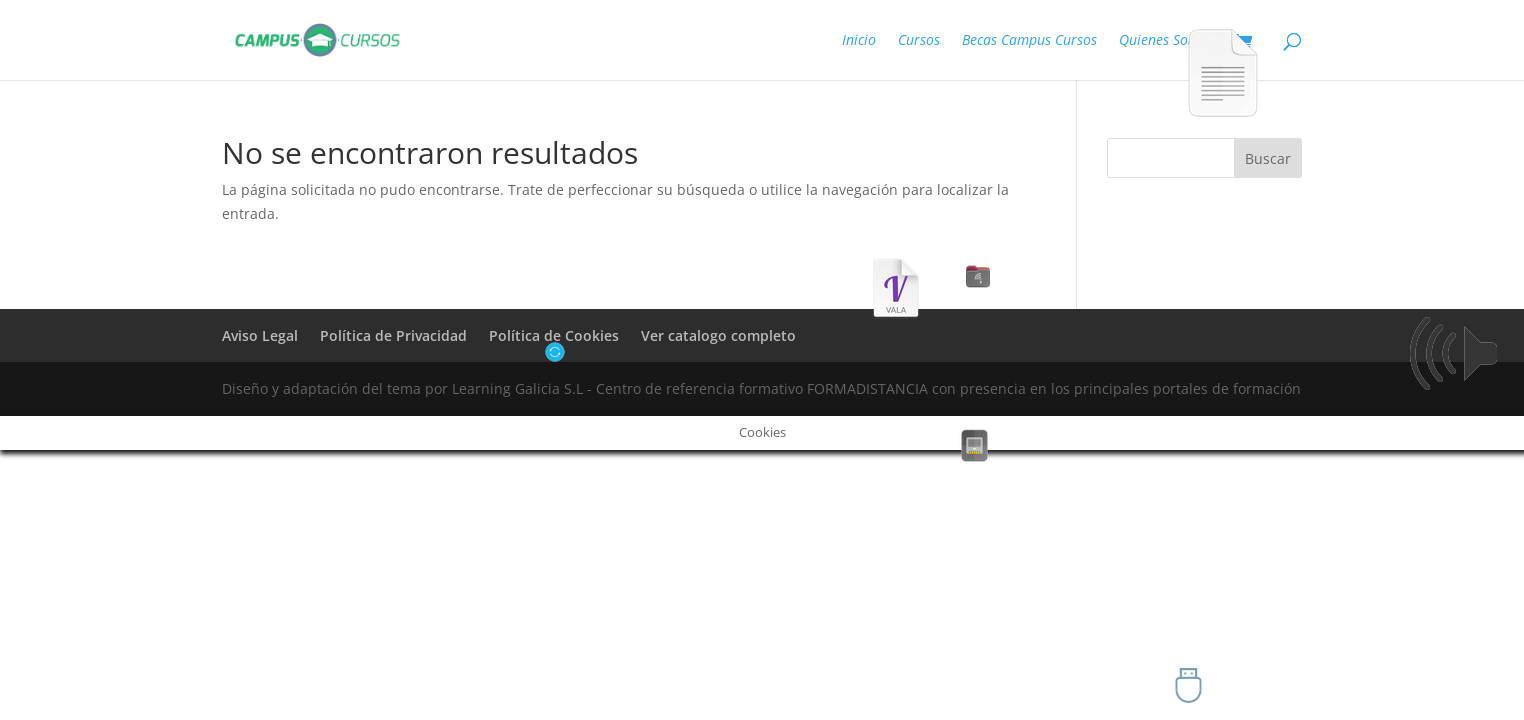 This screenshot has height=720, width=1524. What do you see at coordinates (978, 276) in the screenshot?
I see `open insync cloud sync folder` at bounding box center [978, 276].